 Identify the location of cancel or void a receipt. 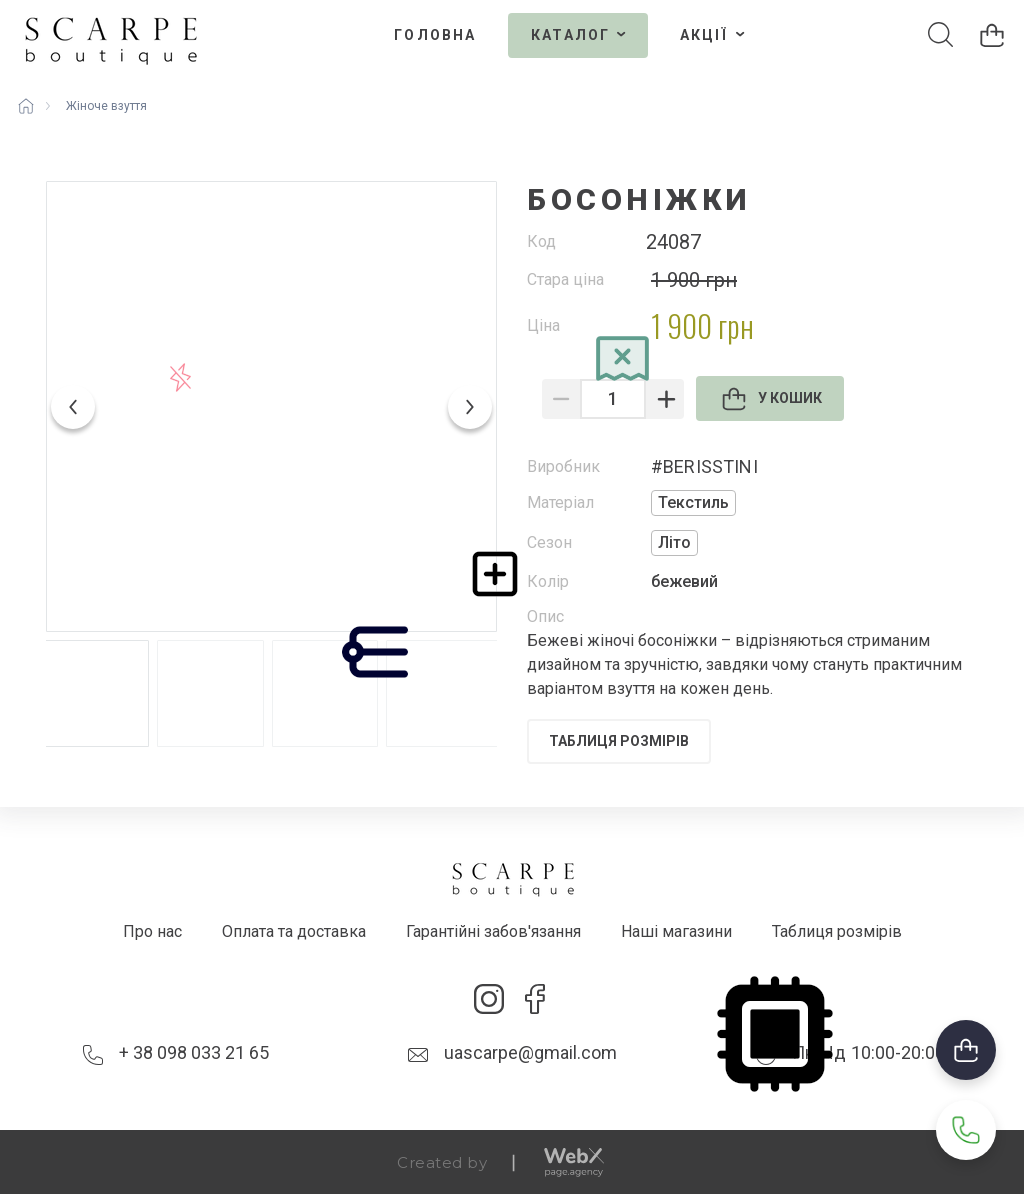
(622, 358).